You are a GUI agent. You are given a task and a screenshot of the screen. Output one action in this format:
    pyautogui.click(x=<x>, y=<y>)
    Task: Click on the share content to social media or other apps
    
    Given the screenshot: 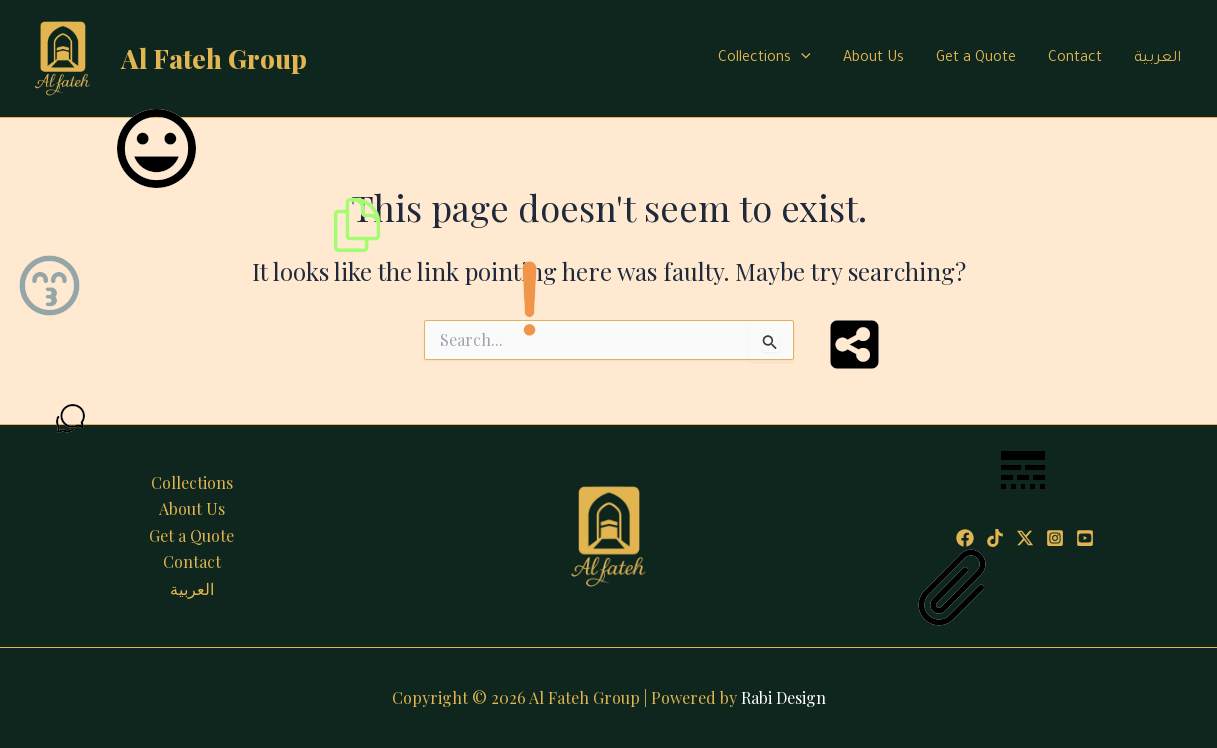 What is the action you would take?
    pyautogui.click(x=854, y=344)
    